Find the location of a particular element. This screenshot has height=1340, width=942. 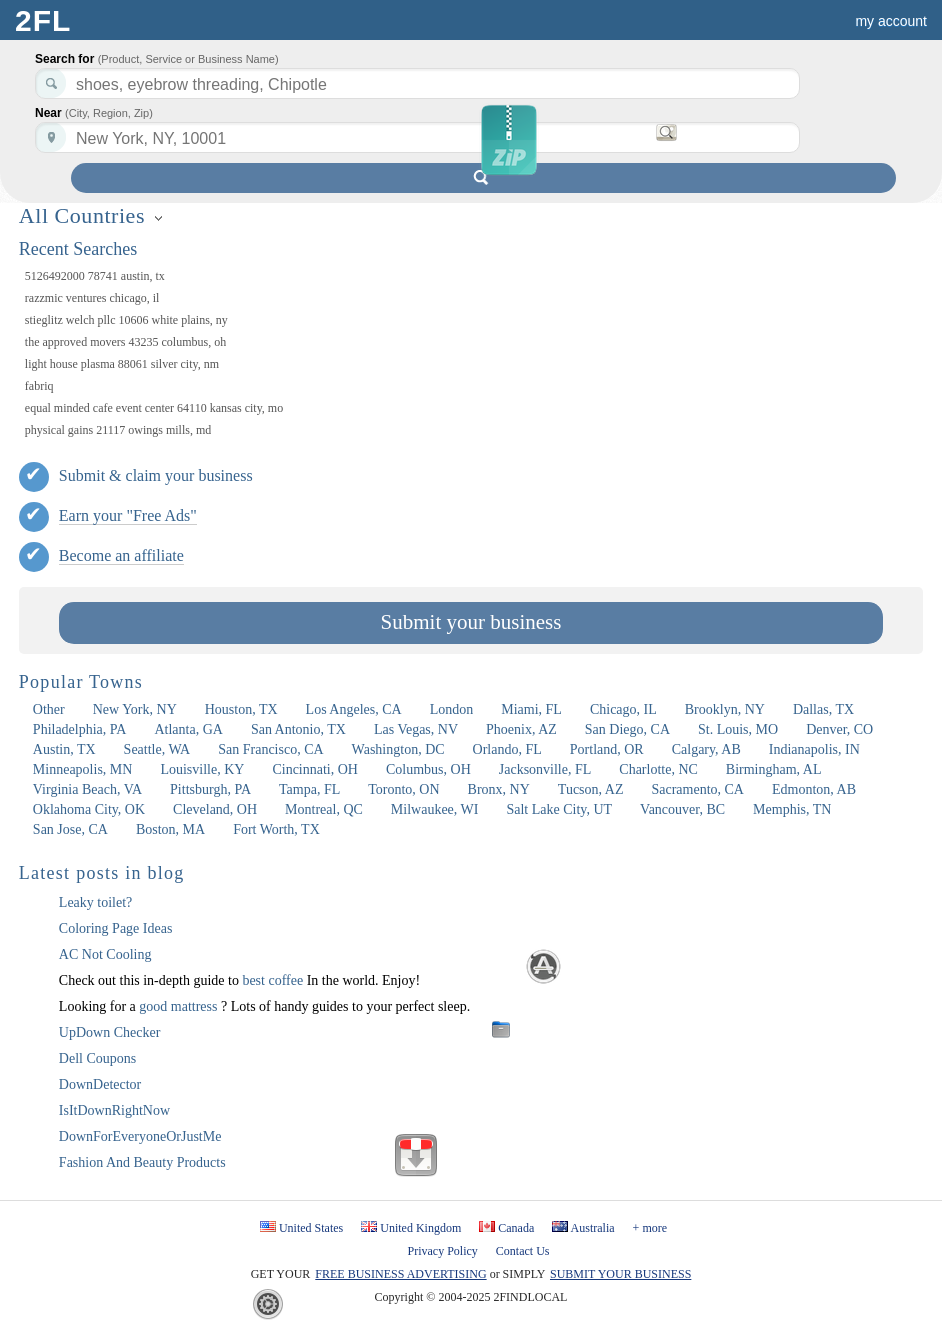

open transmission bittorrent client is located at coordinates (416, 1155).